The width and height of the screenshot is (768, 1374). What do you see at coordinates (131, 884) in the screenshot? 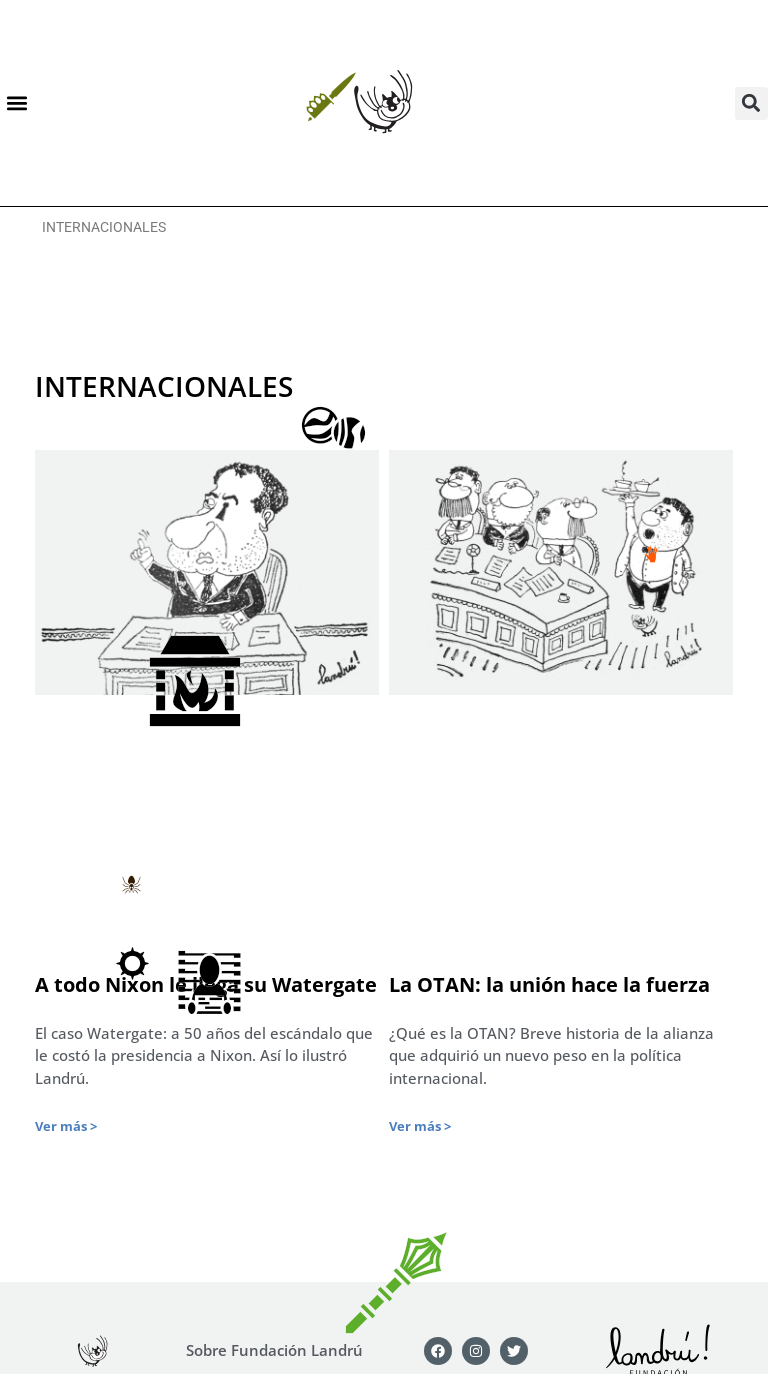
I see `spider enemy or creature in a game interface` at bounding box center [131, 884].